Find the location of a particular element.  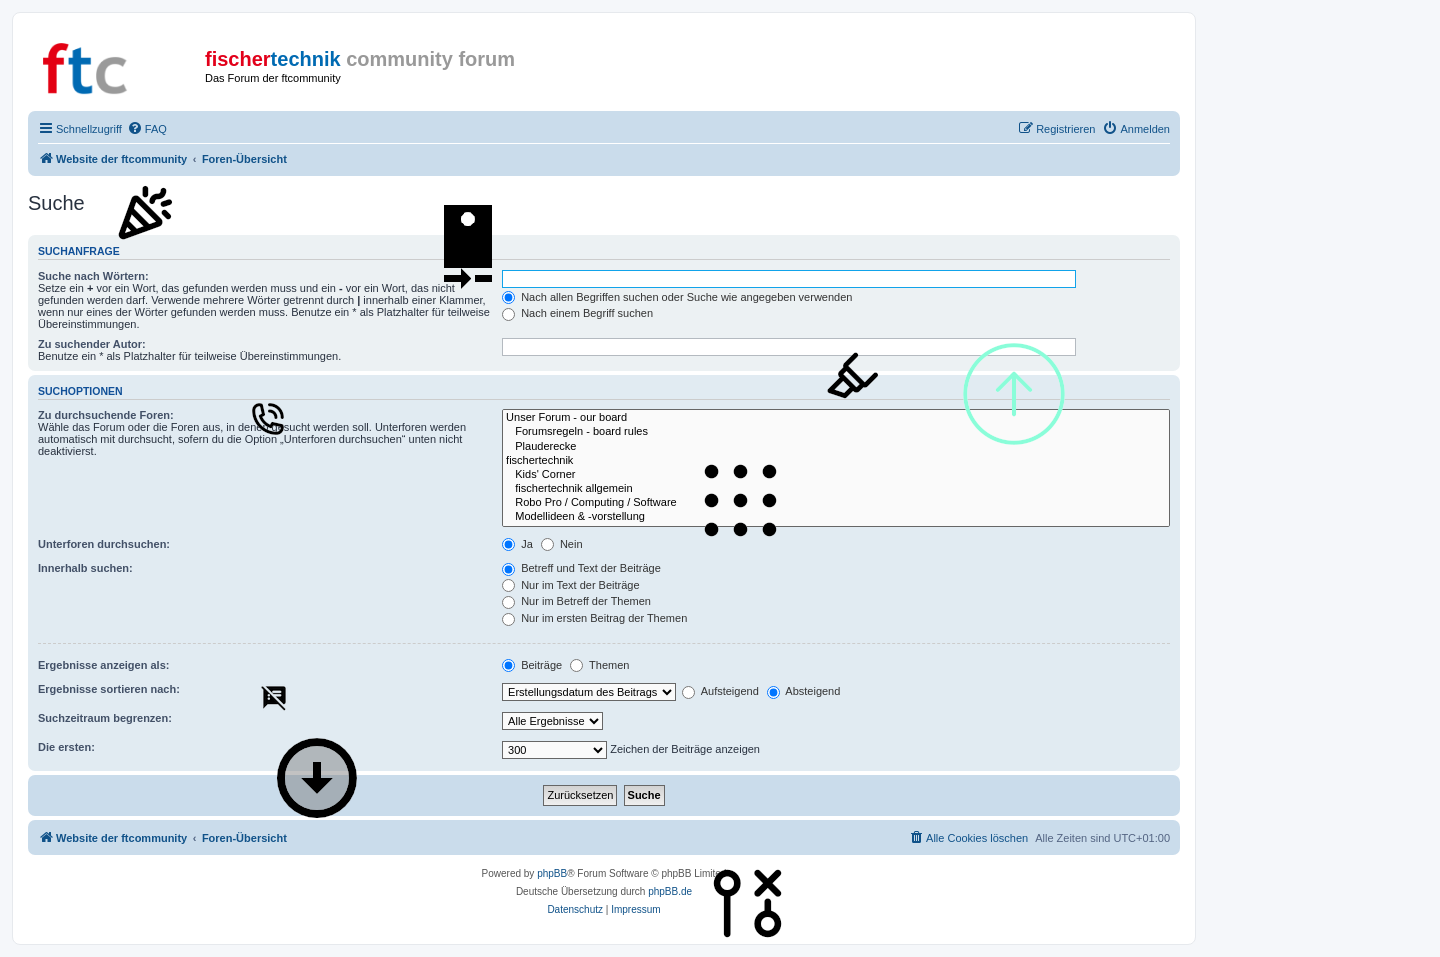

indicates a celebration or achievement is located at coordinates (142, 215).